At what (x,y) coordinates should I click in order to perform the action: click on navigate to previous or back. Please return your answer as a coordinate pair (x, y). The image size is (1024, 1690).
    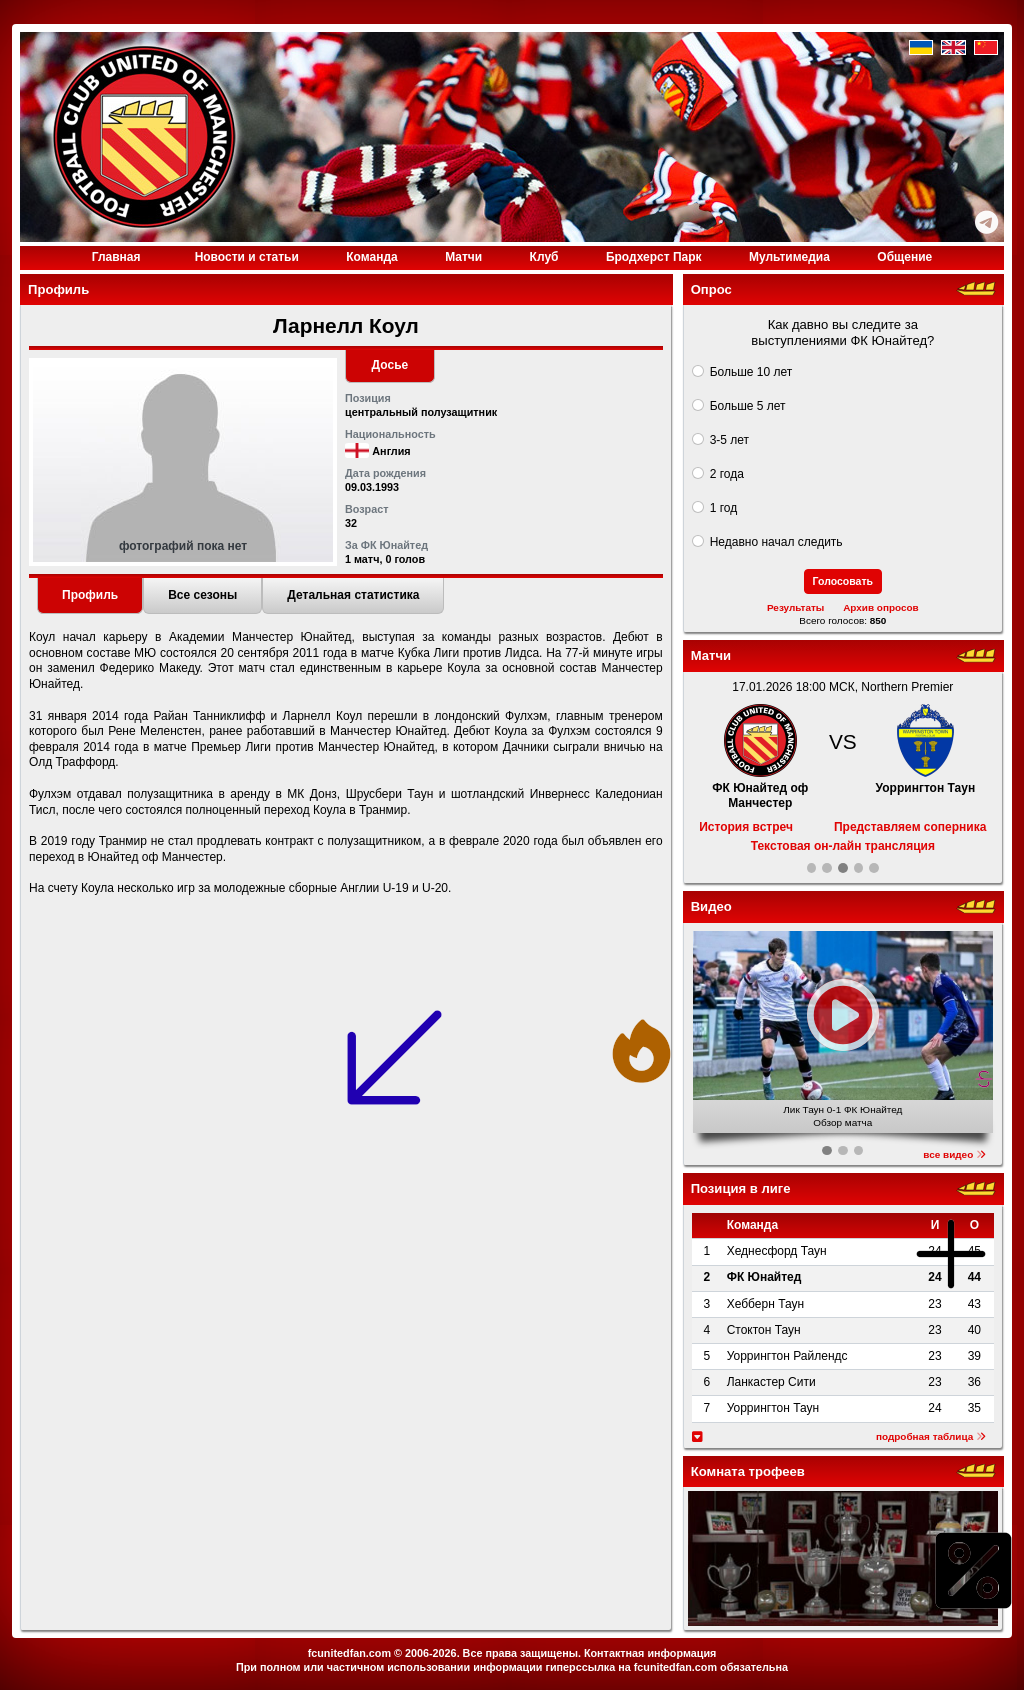
    Looking at the image, I should click on (394, 1057).